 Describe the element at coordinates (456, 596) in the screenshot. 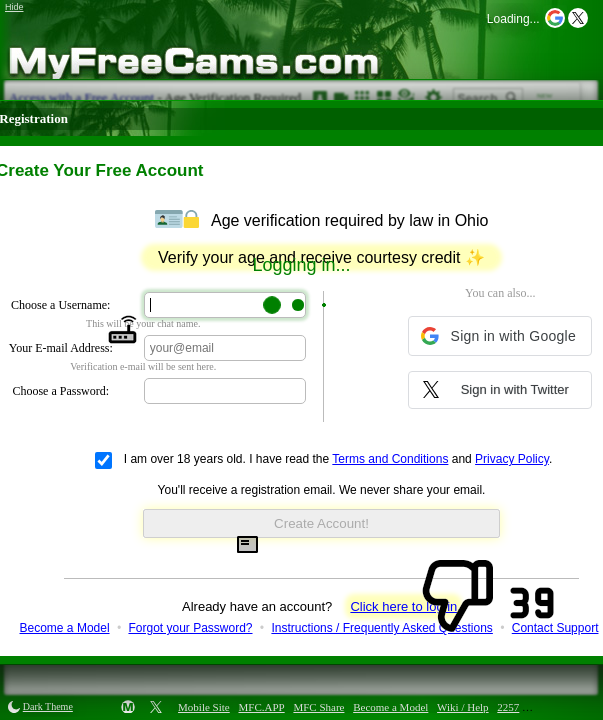

I see `dislike or downvote content` at that location.